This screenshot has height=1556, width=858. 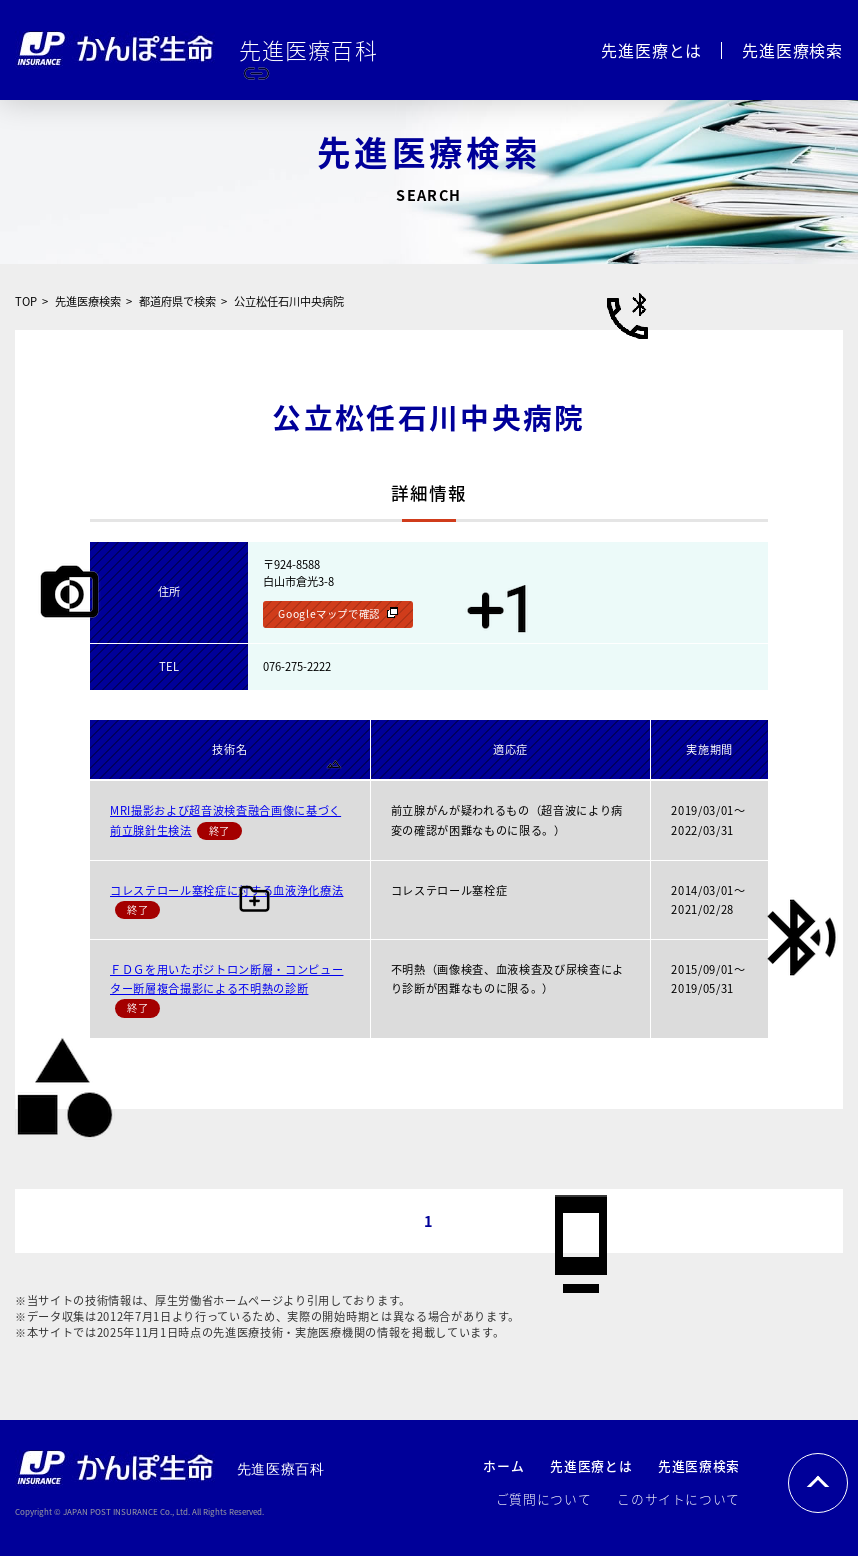 What do you see at coordinates (334, 764) in the screenshot?
I see `view terrain or topographic map layer` at bounding box center [334, 764].